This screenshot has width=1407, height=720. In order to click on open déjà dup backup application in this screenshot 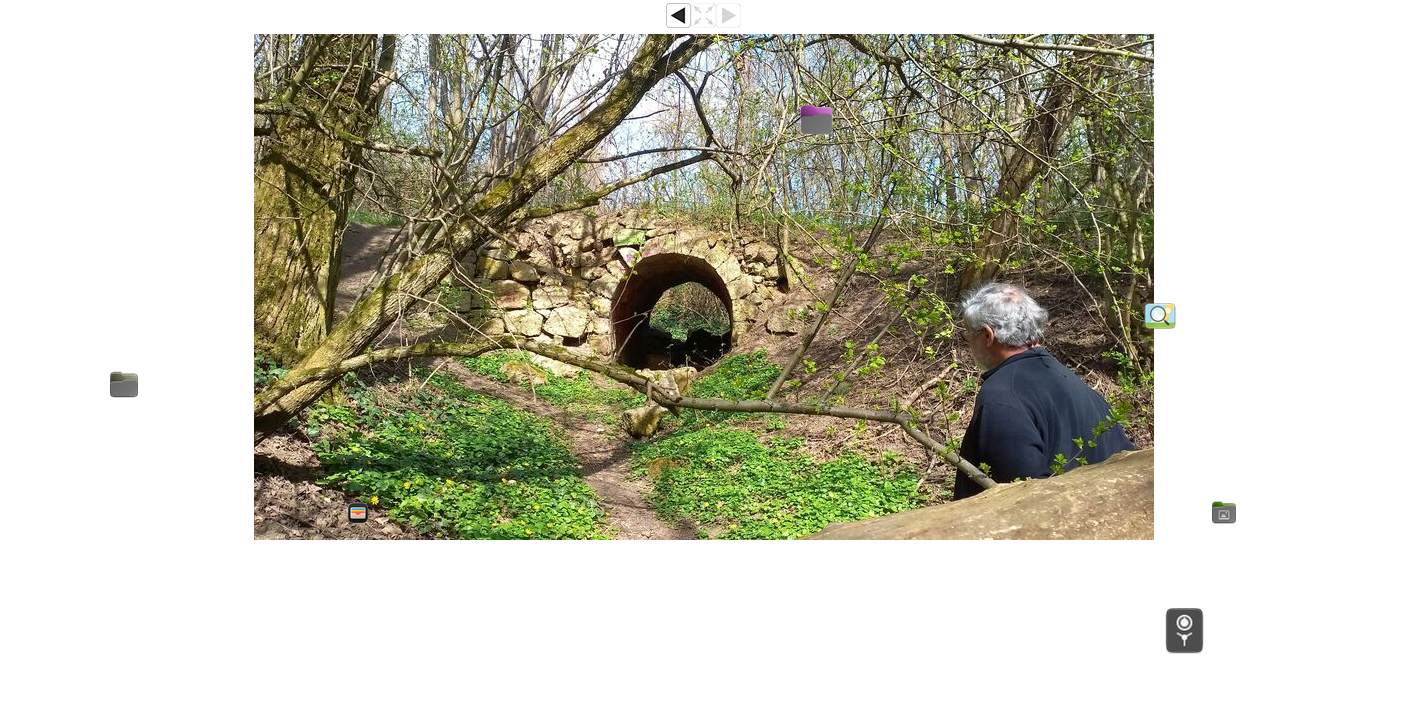, I will do `click(1184, 630)`.